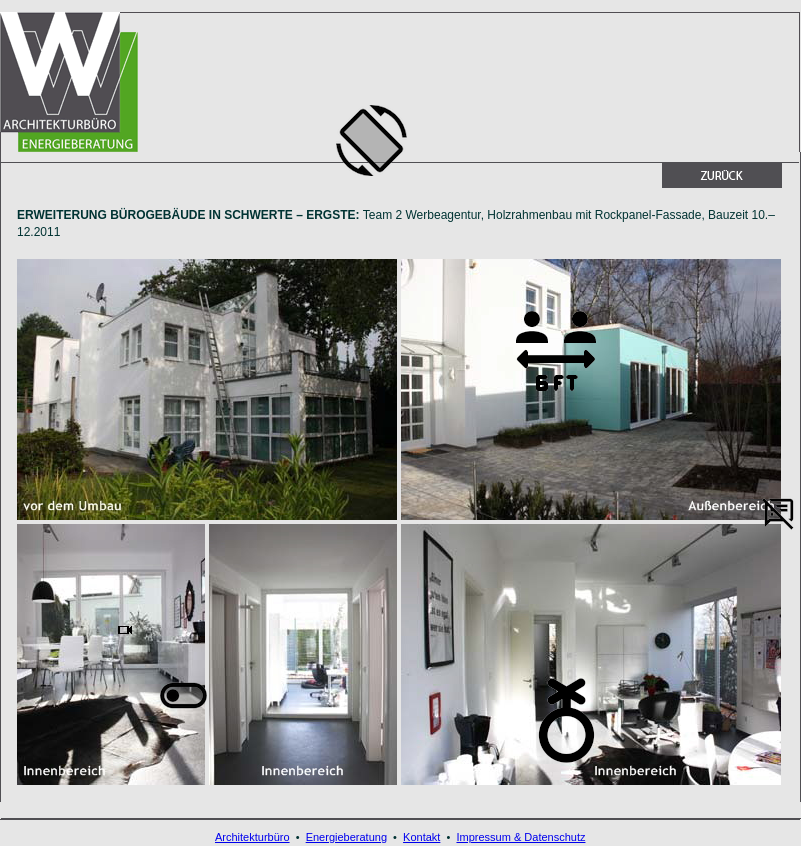  I want to click on toggle switch in the off position, so click(183, 695).